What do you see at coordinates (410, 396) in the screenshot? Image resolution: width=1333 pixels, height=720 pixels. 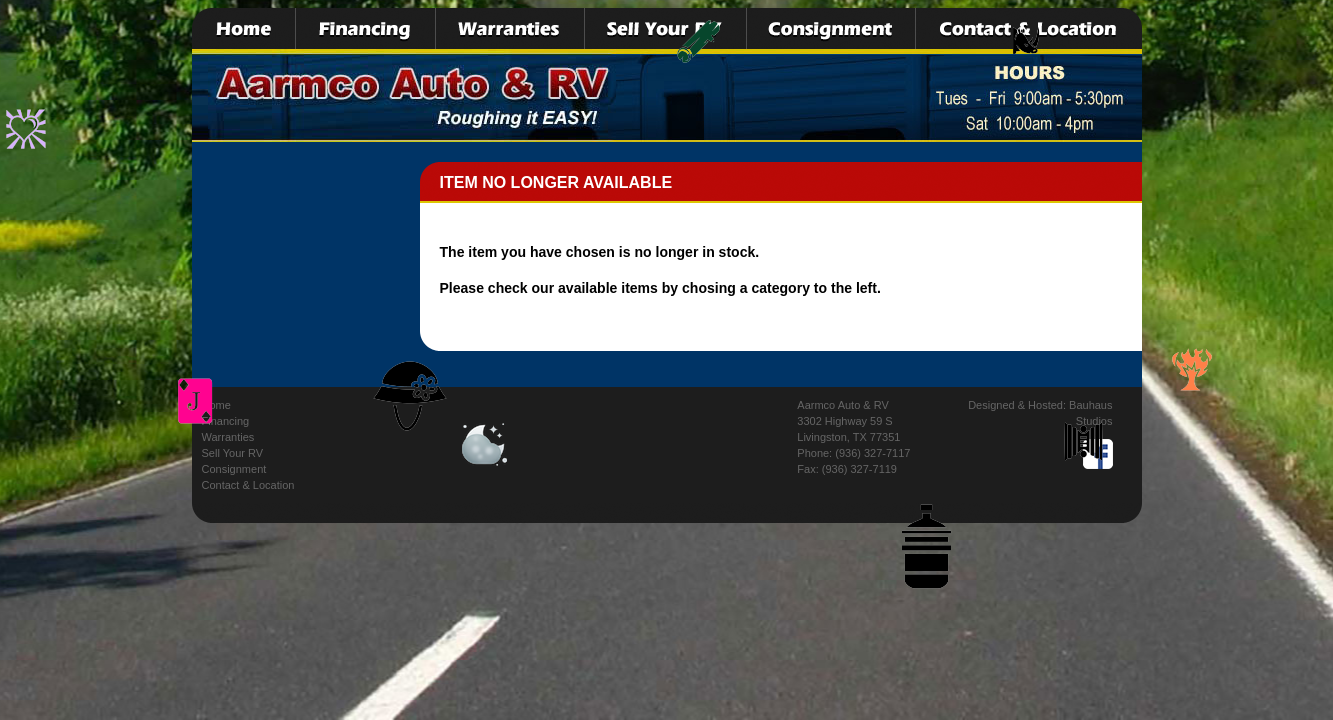 I see `select a flower hat accessory for your character` at bounding box center [410, 396].